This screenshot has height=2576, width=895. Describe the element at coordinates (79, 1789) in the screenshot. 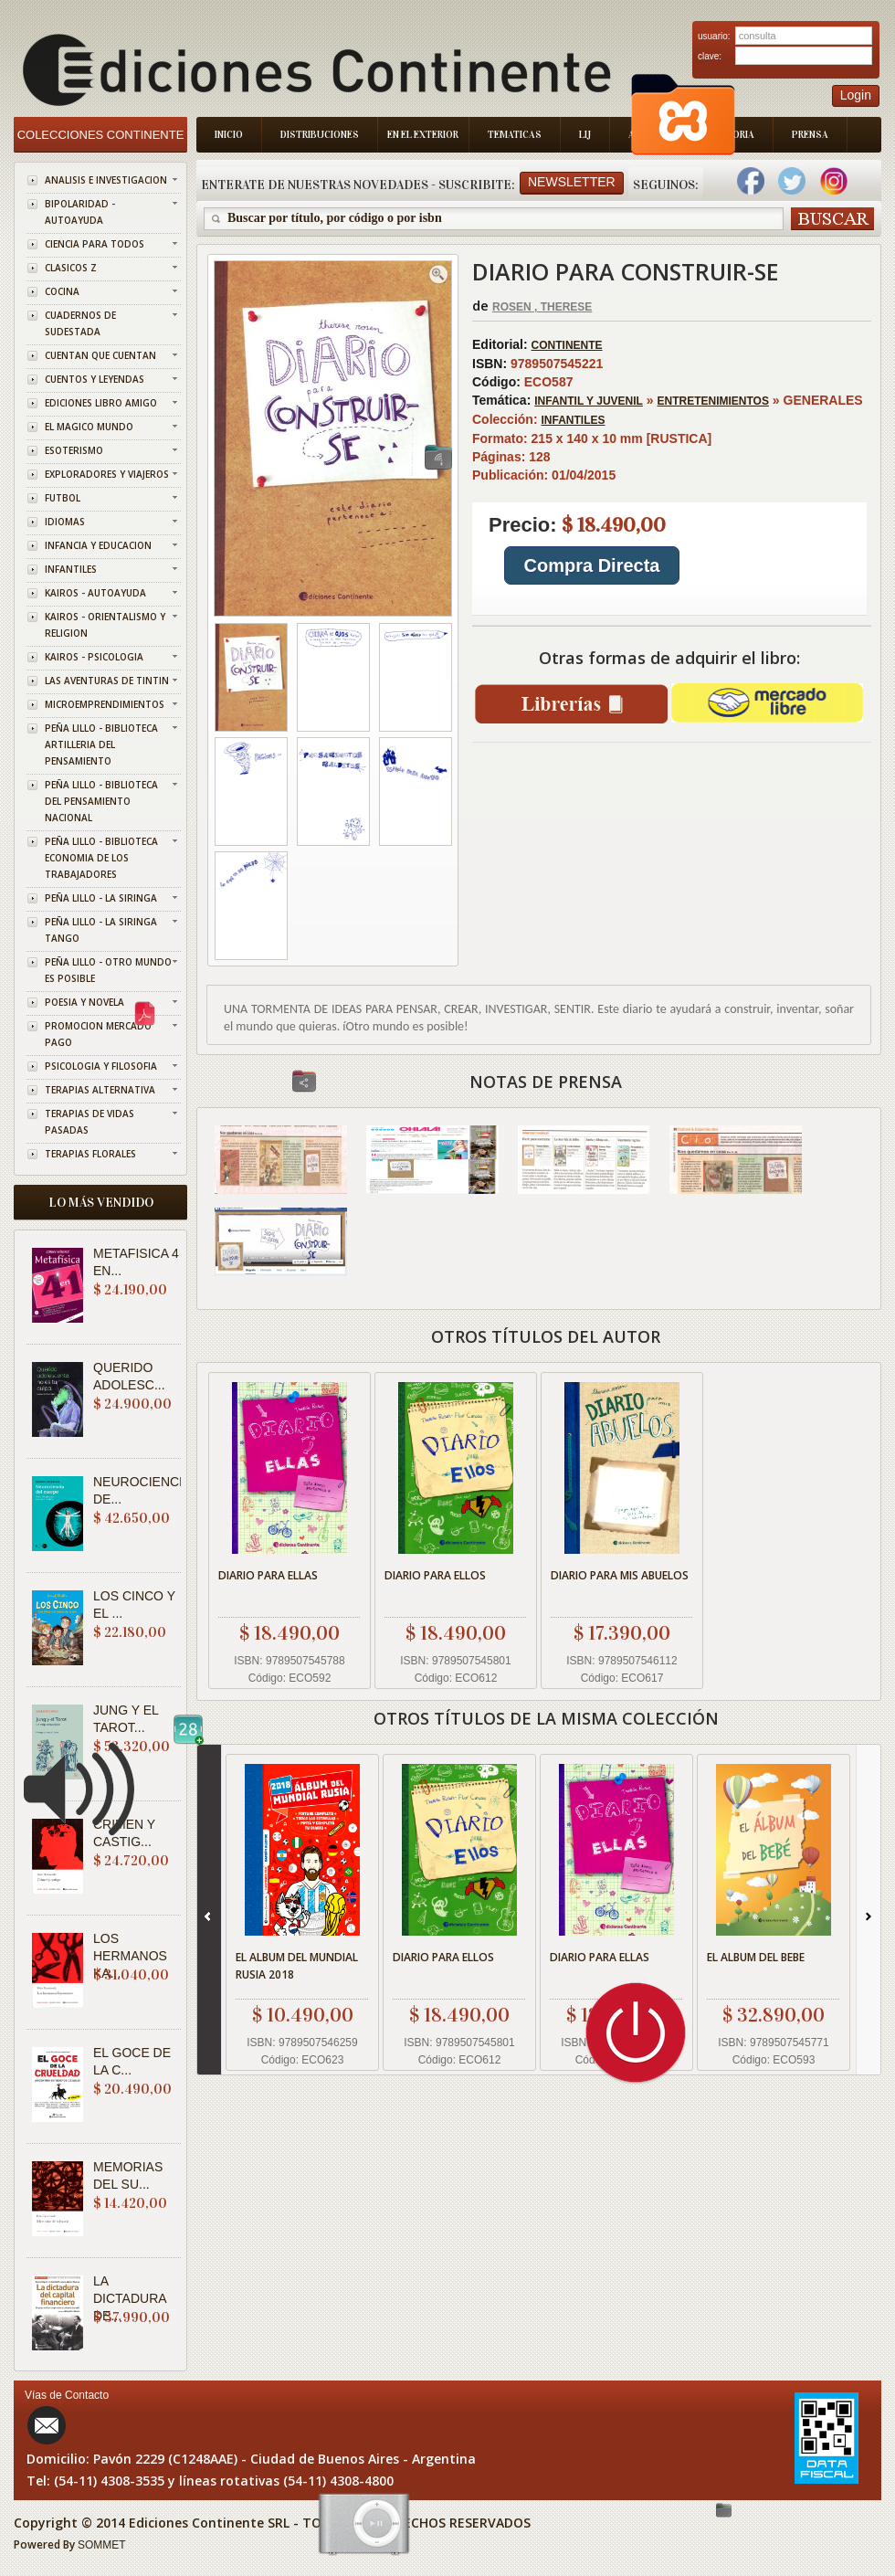

I see `adjust audio volume settings` at that location.